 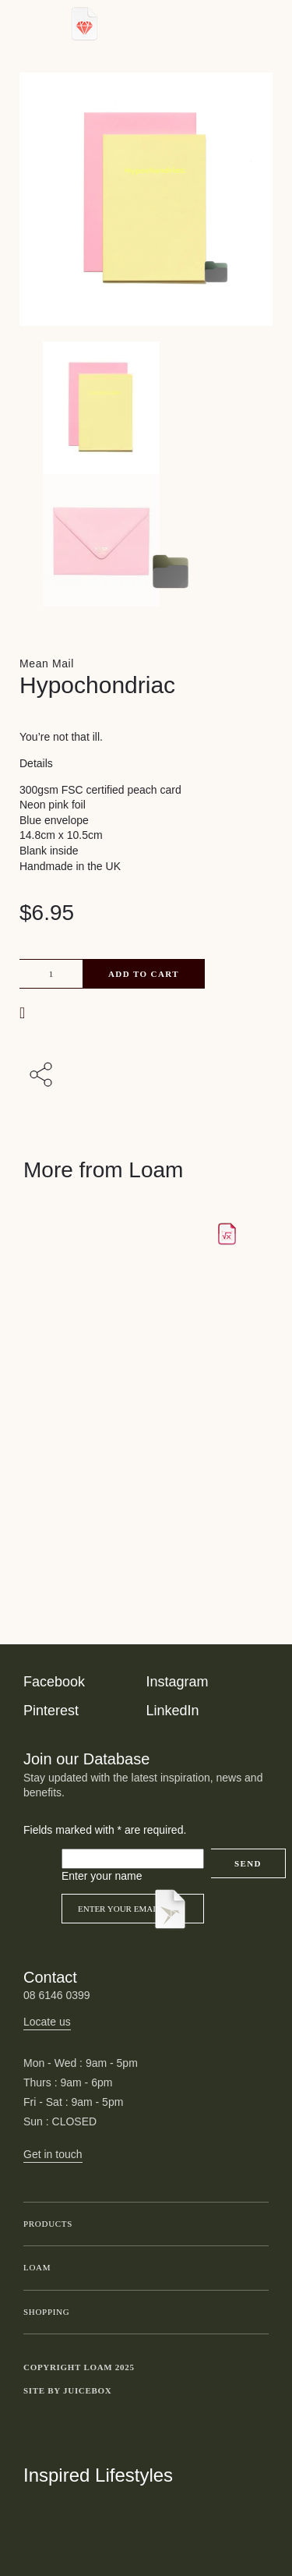 I want to click on snap package file type indicator, so click(x=170, y=1909).